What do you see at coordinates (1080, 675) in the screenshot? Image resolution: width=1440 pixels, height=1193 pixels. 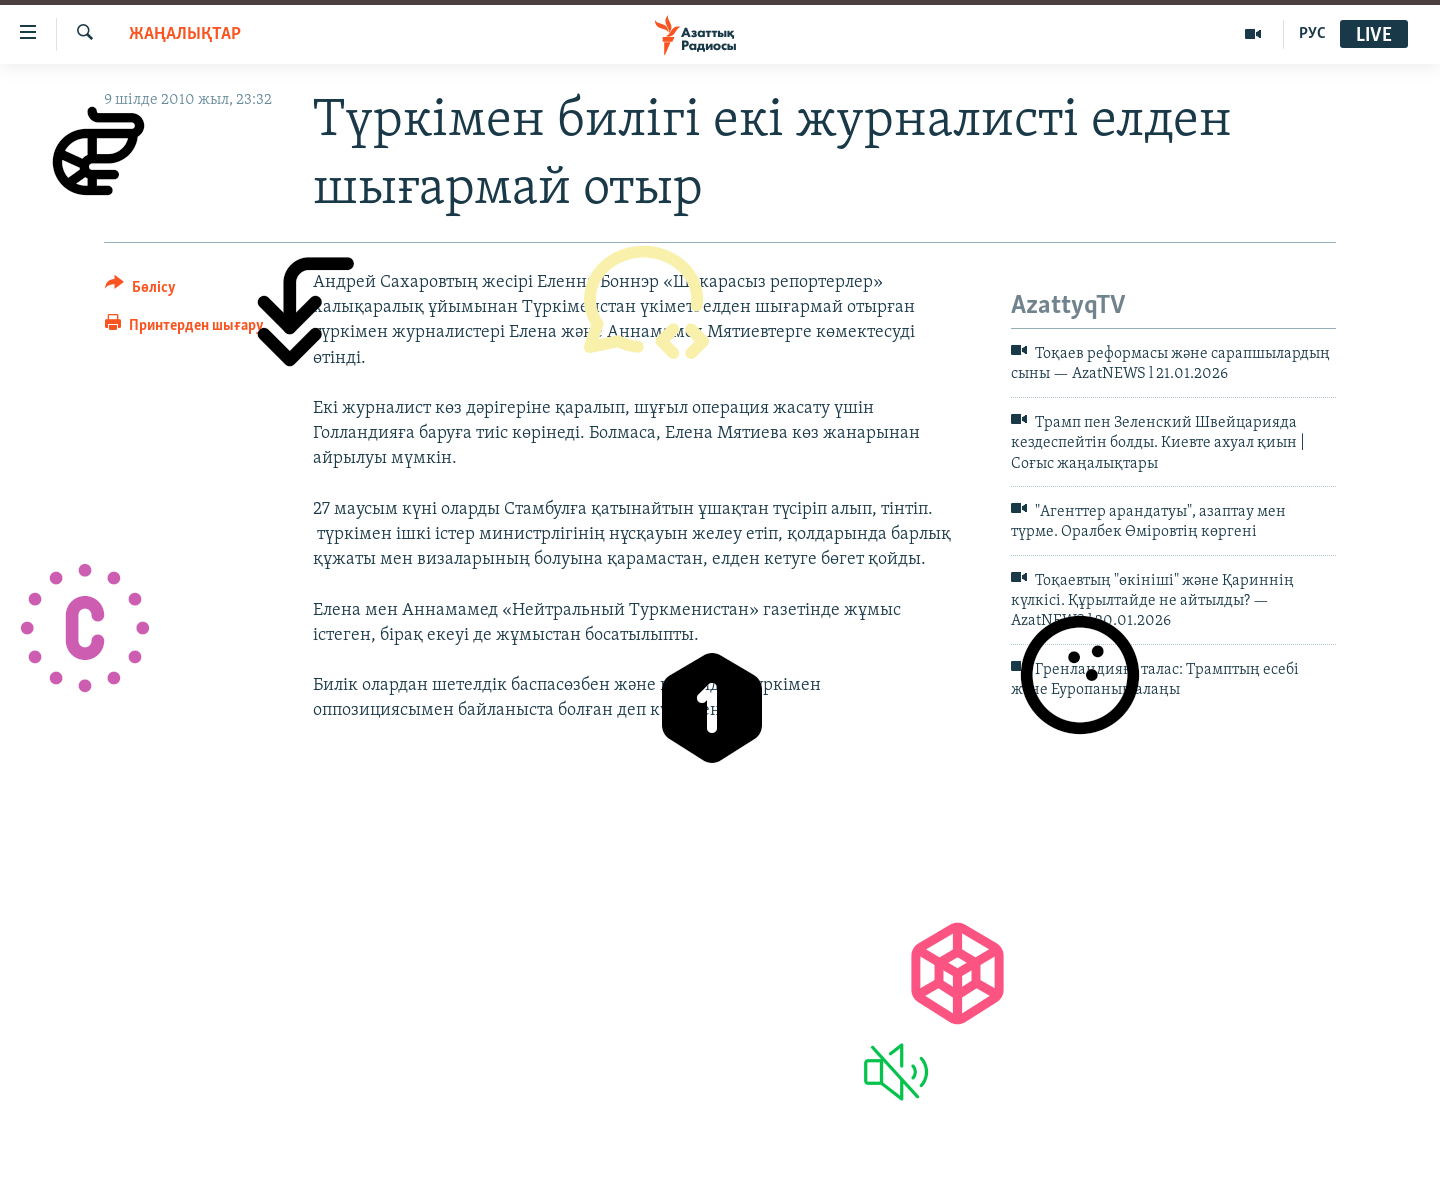 I see `access bowling or sports-related features` at bounding box center [1080, 675].